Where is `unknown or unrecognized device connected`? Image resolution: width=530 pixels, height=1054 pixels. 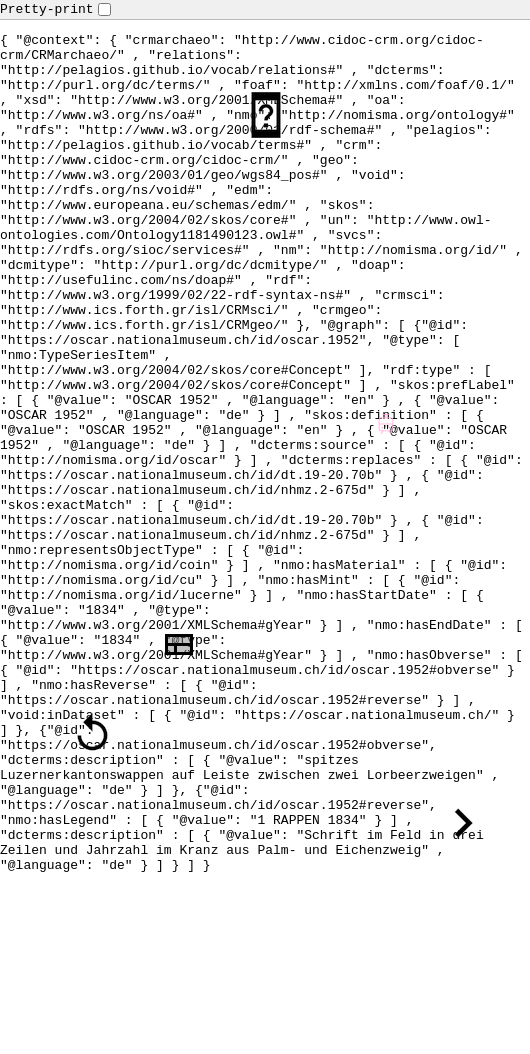
unknown or unrecognized device connected is located at coordinates (266, 115).